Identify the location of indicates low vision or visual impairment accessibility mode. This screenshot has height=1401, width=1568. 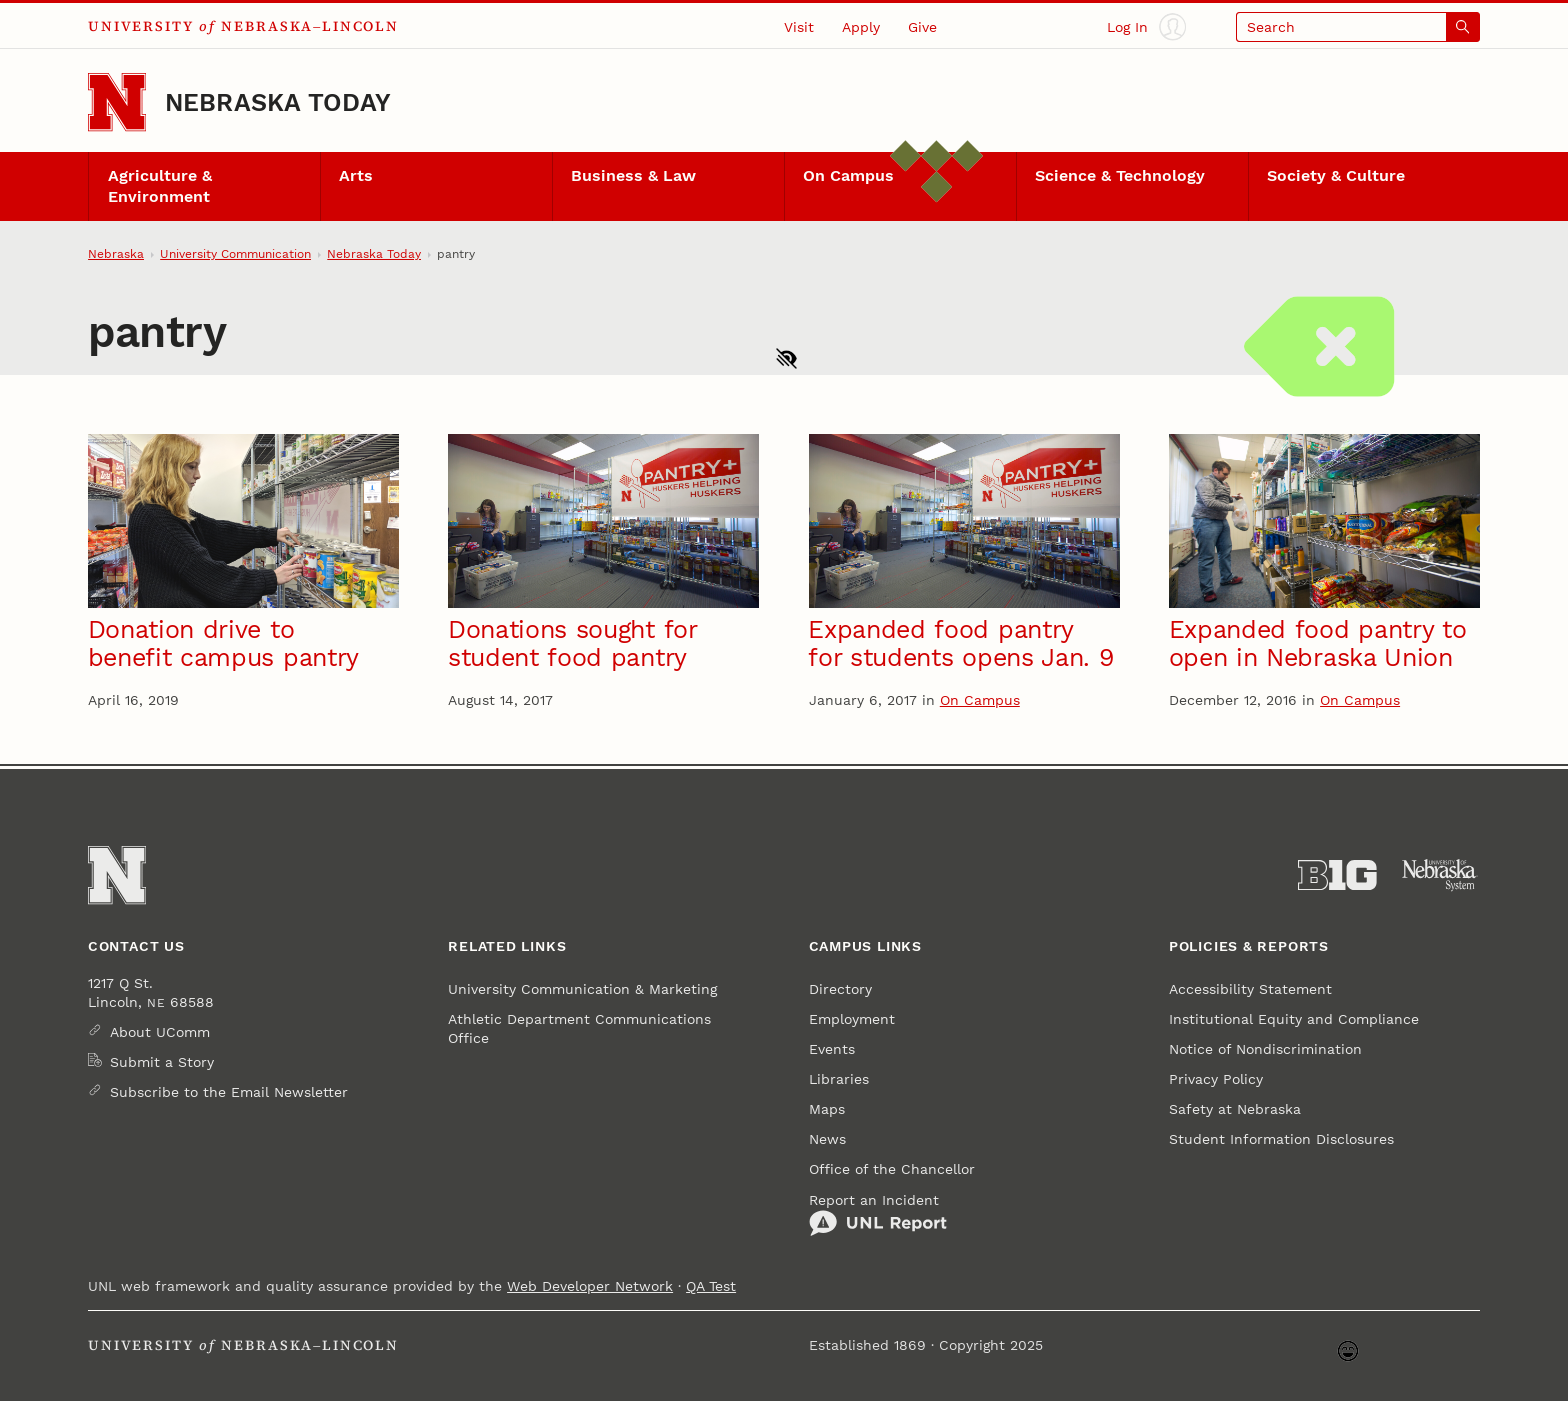
(786, 358).